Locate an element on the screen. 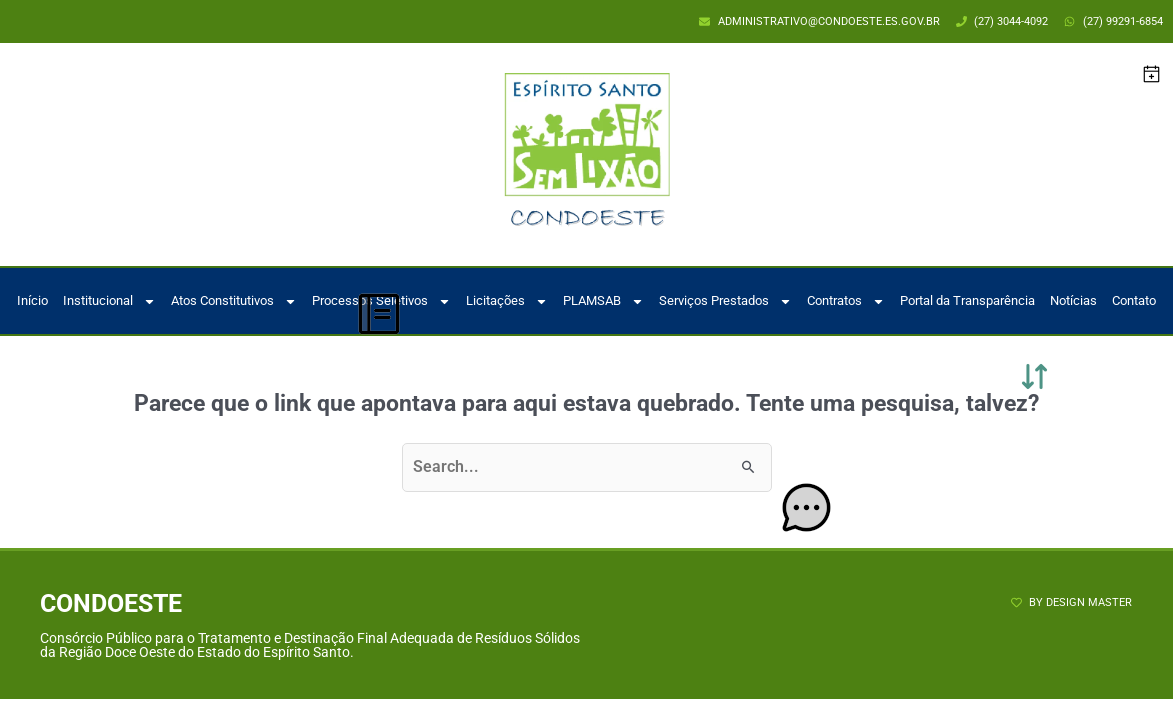 This screenshot has width=1173, height=720. sort items in ascending or descending order is located at coordinates (1034, 376).